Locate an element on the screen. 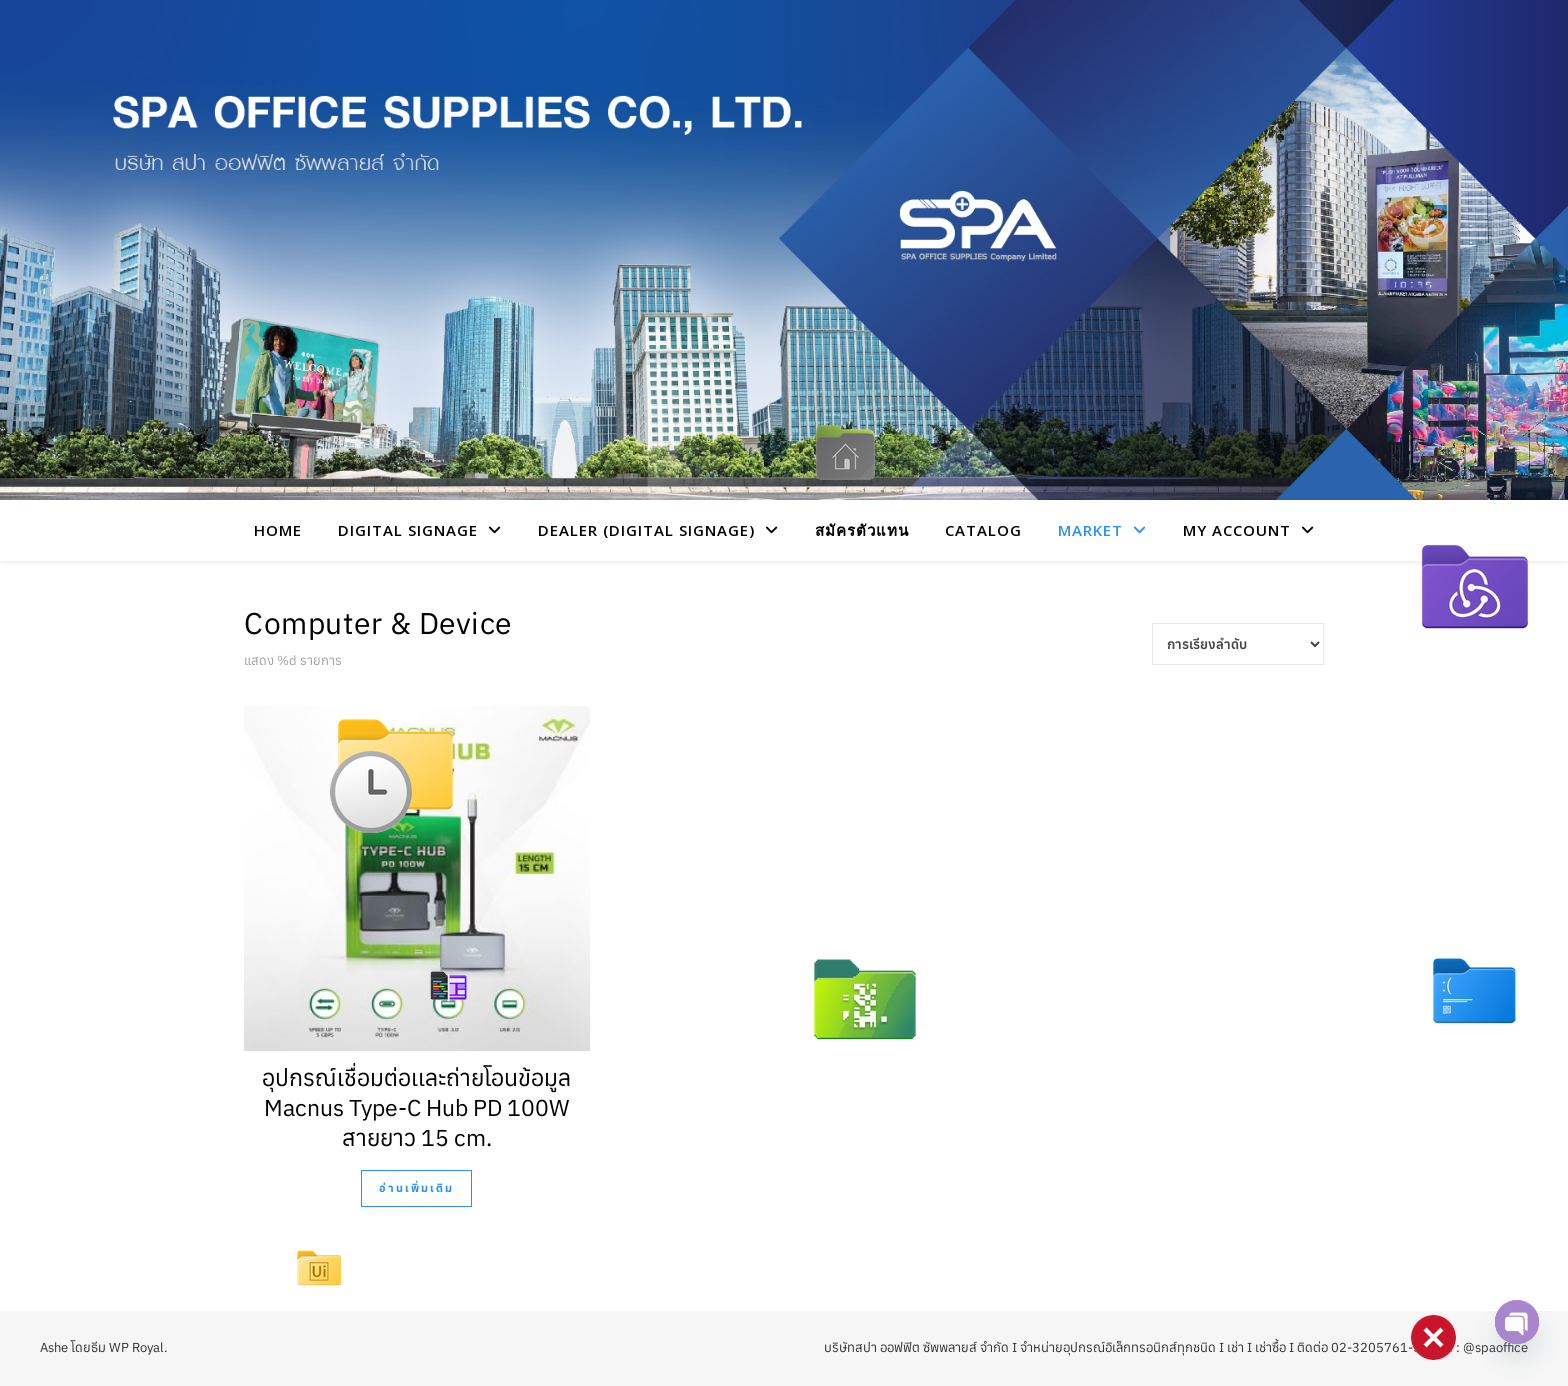  access your home folder is located at coordinates (845, 452).